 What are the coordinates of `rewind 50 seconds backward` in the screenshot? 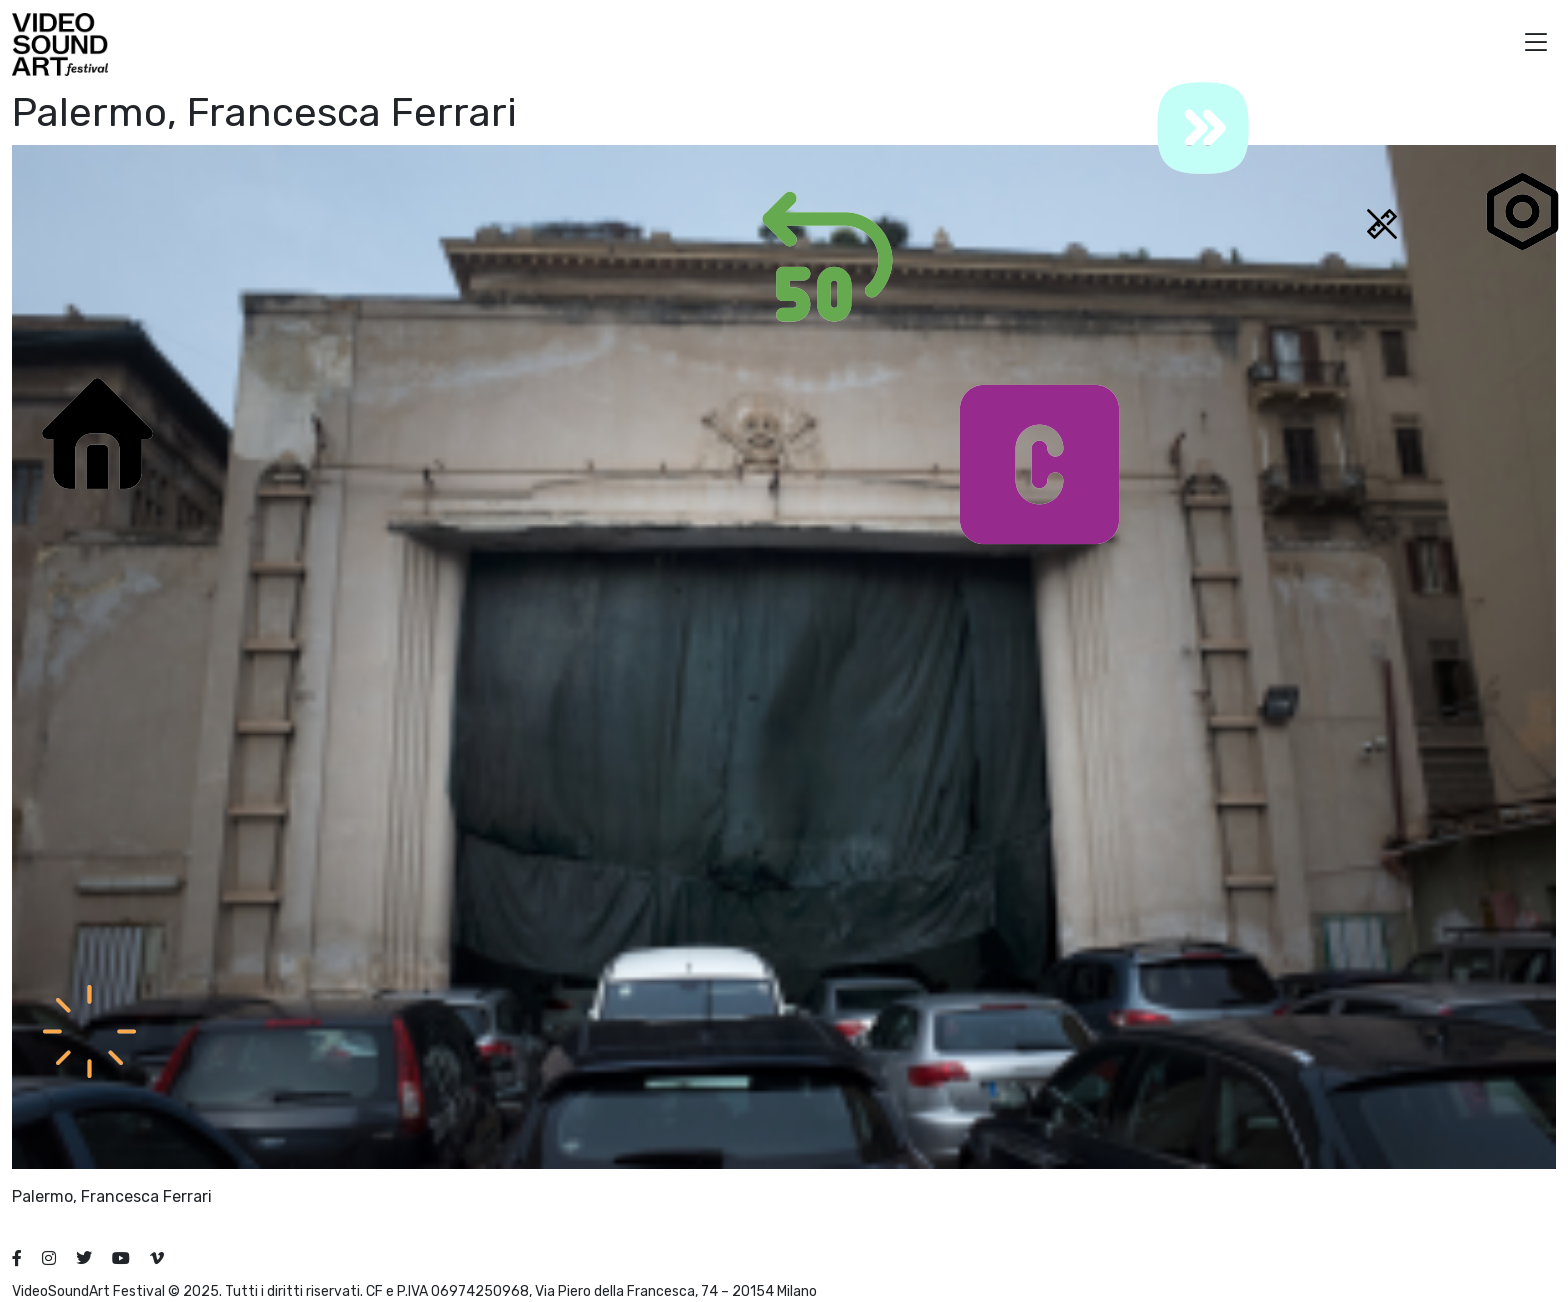 It's located at (824, 260).